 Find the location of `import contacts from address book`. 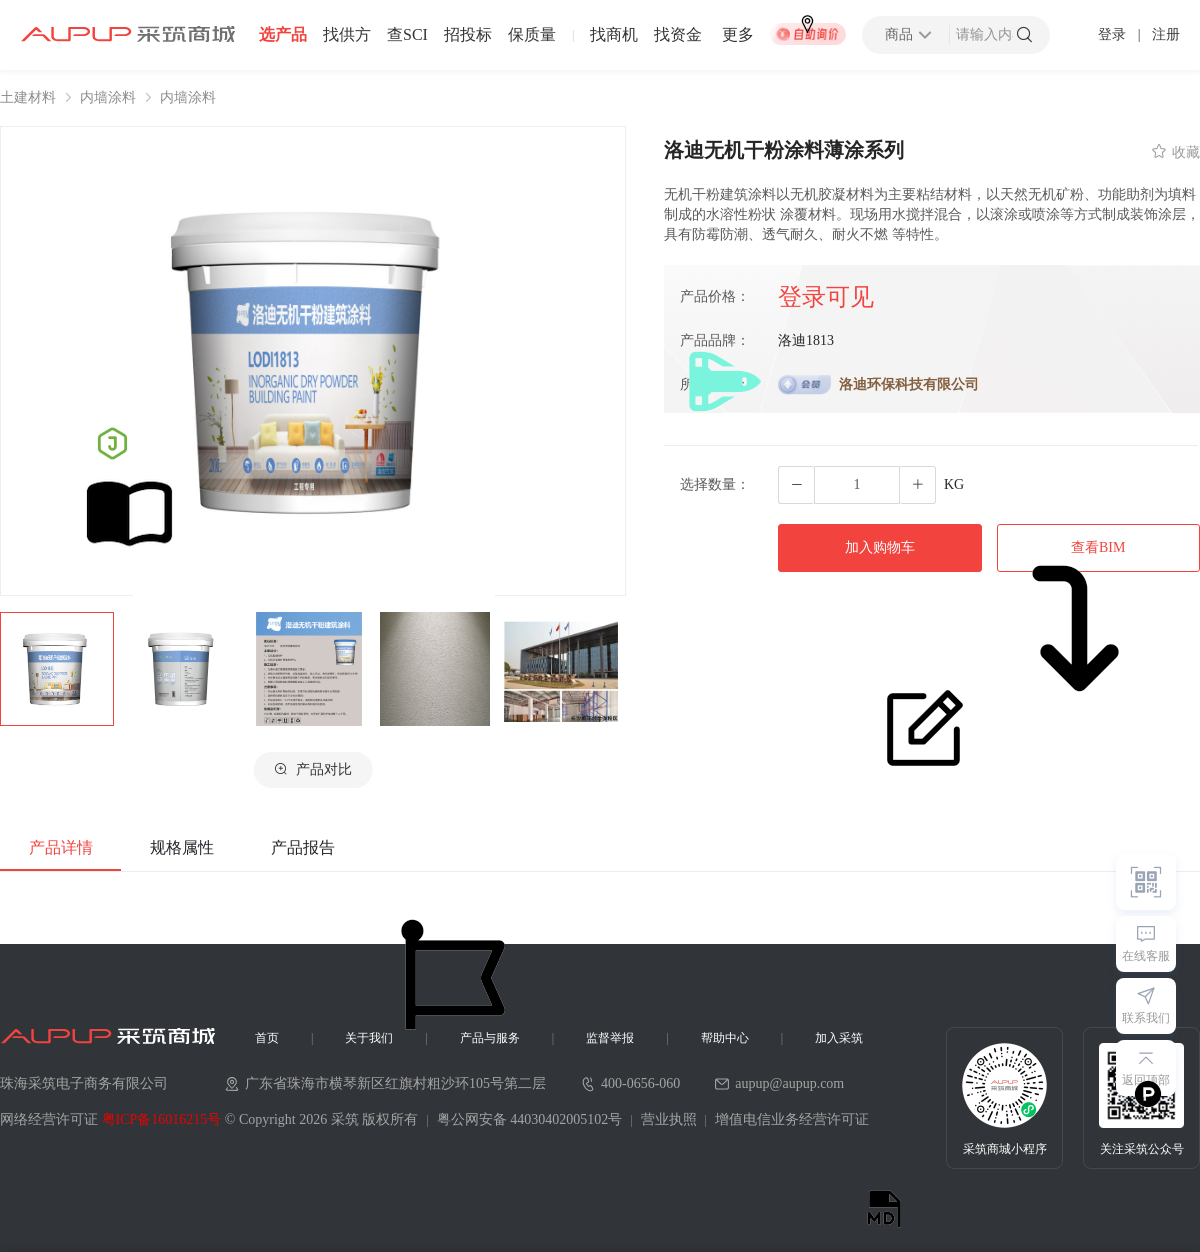

import contacts from address book is located at coordinates (129, 510).